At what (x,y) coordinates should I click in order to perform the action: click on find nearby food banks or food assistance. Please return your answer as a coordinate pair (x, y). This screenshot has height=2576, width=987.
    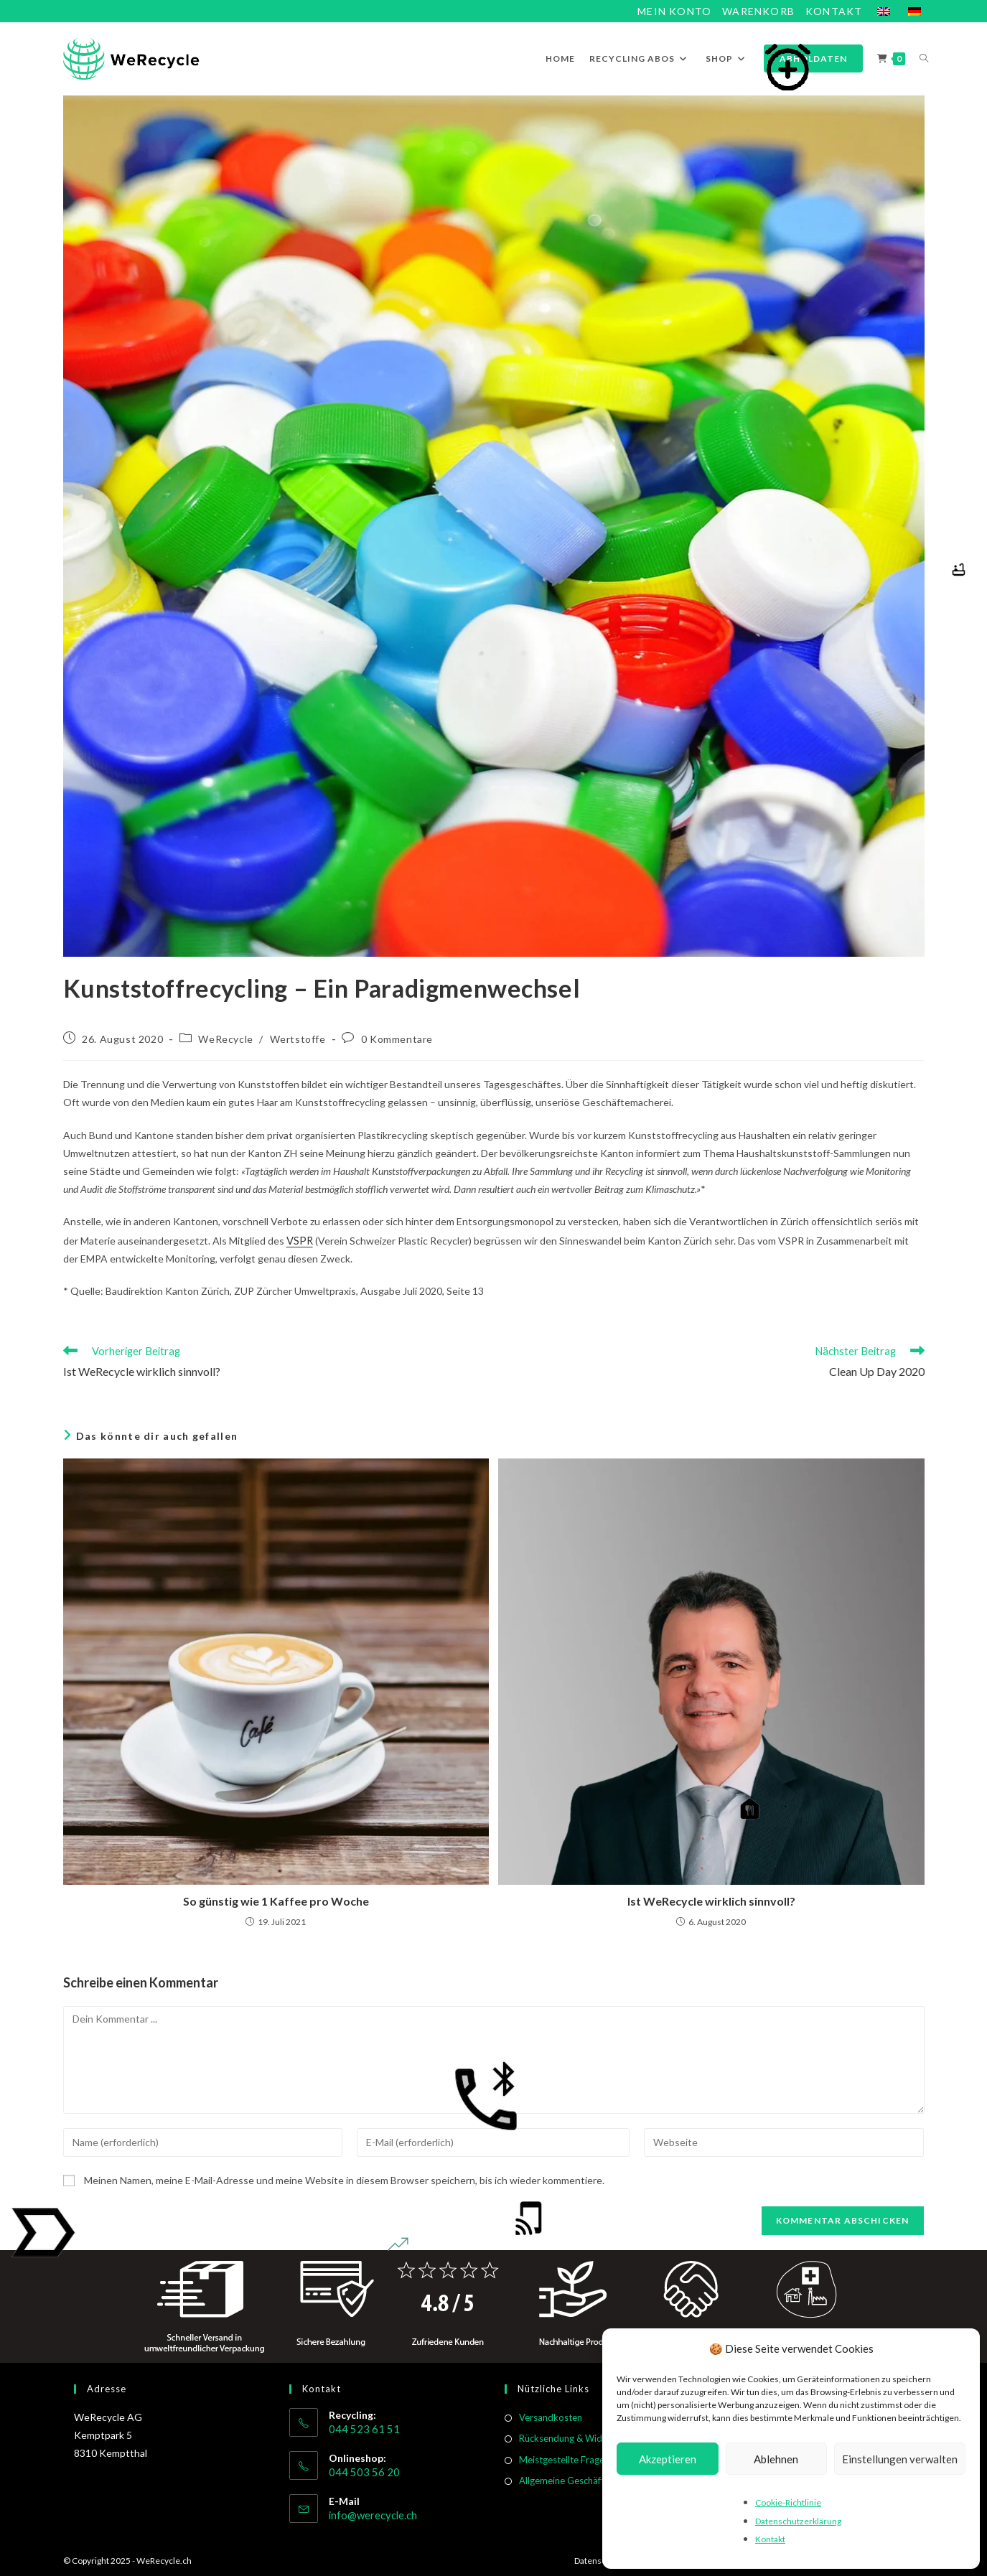
    Looking at the image, I should click on (749, 1808).